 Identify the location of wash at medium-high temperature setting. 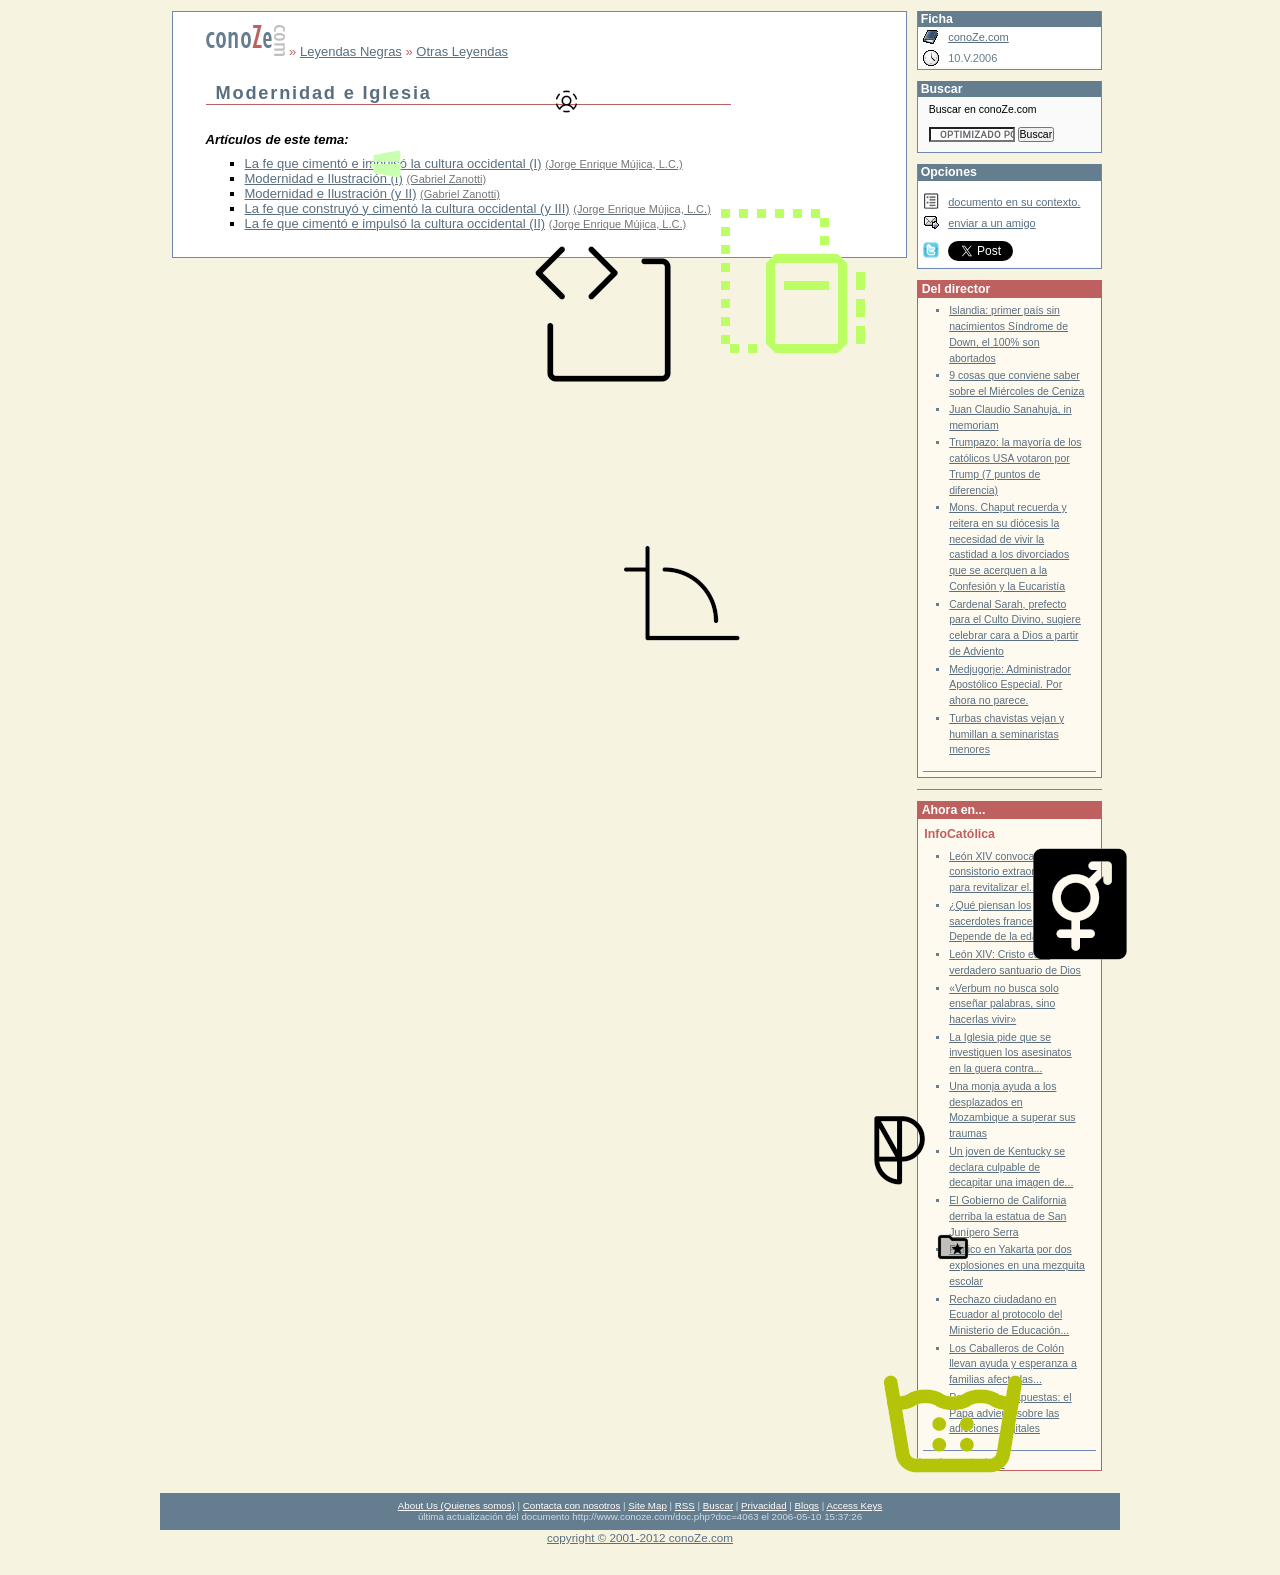
(953, 1424).